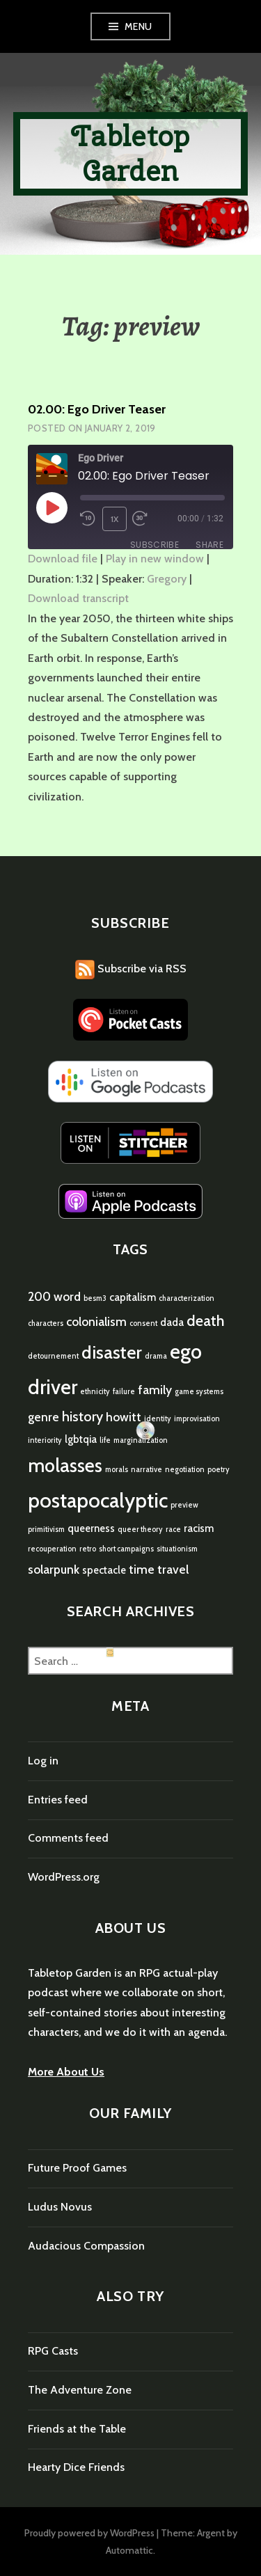  Describe the element at coordinates (145, 1430) in the screenshot. I see `indicates a DVD disc or optical media` at that location.